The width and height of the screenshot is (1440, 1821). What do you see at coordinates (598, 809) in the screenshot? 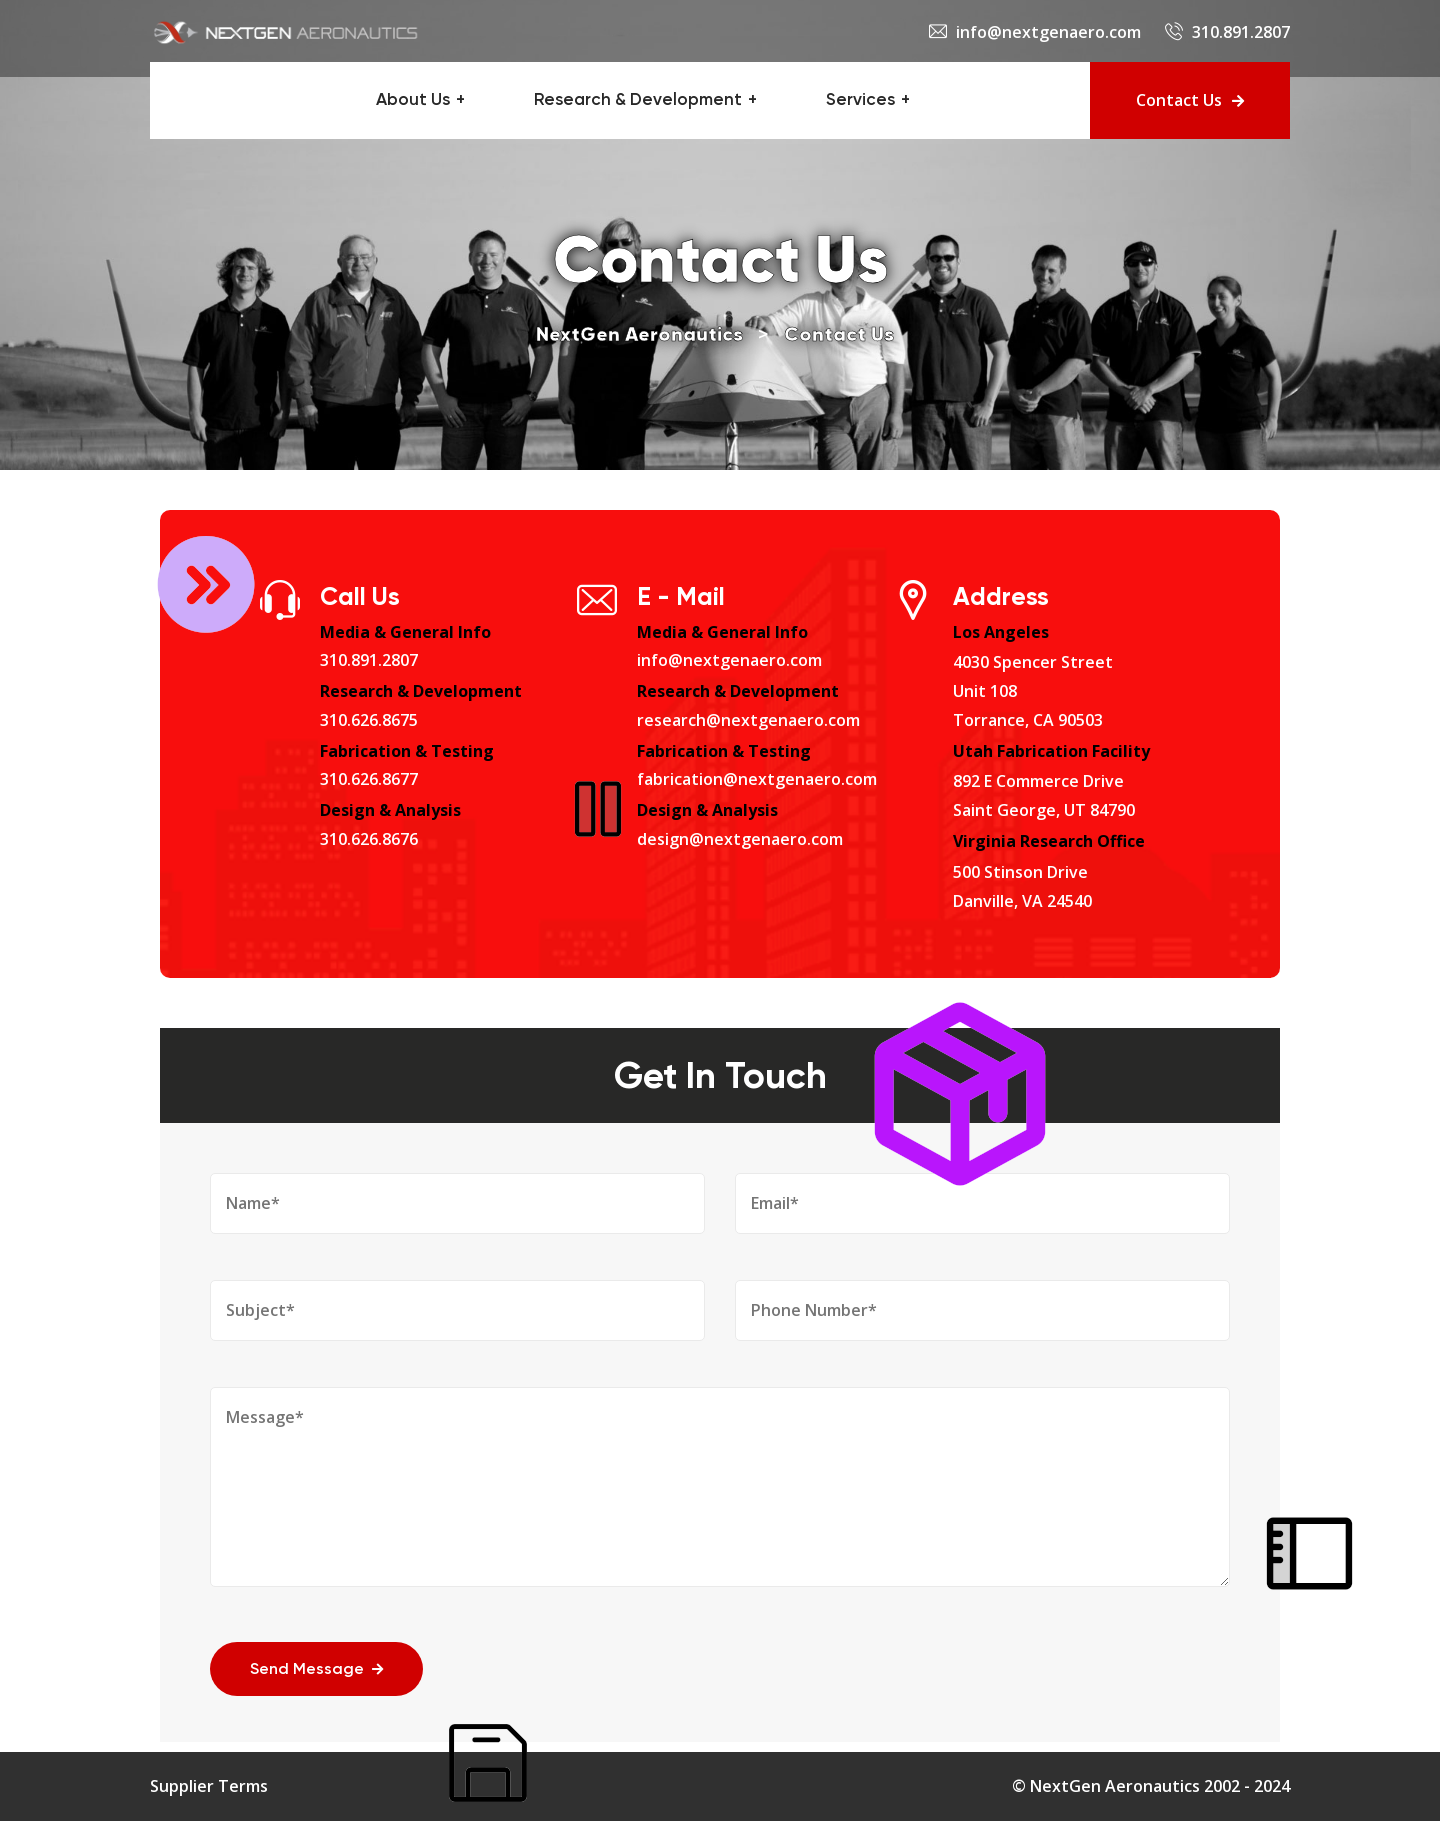
I see `switch to column layout view` at bounding box center [598, 809].